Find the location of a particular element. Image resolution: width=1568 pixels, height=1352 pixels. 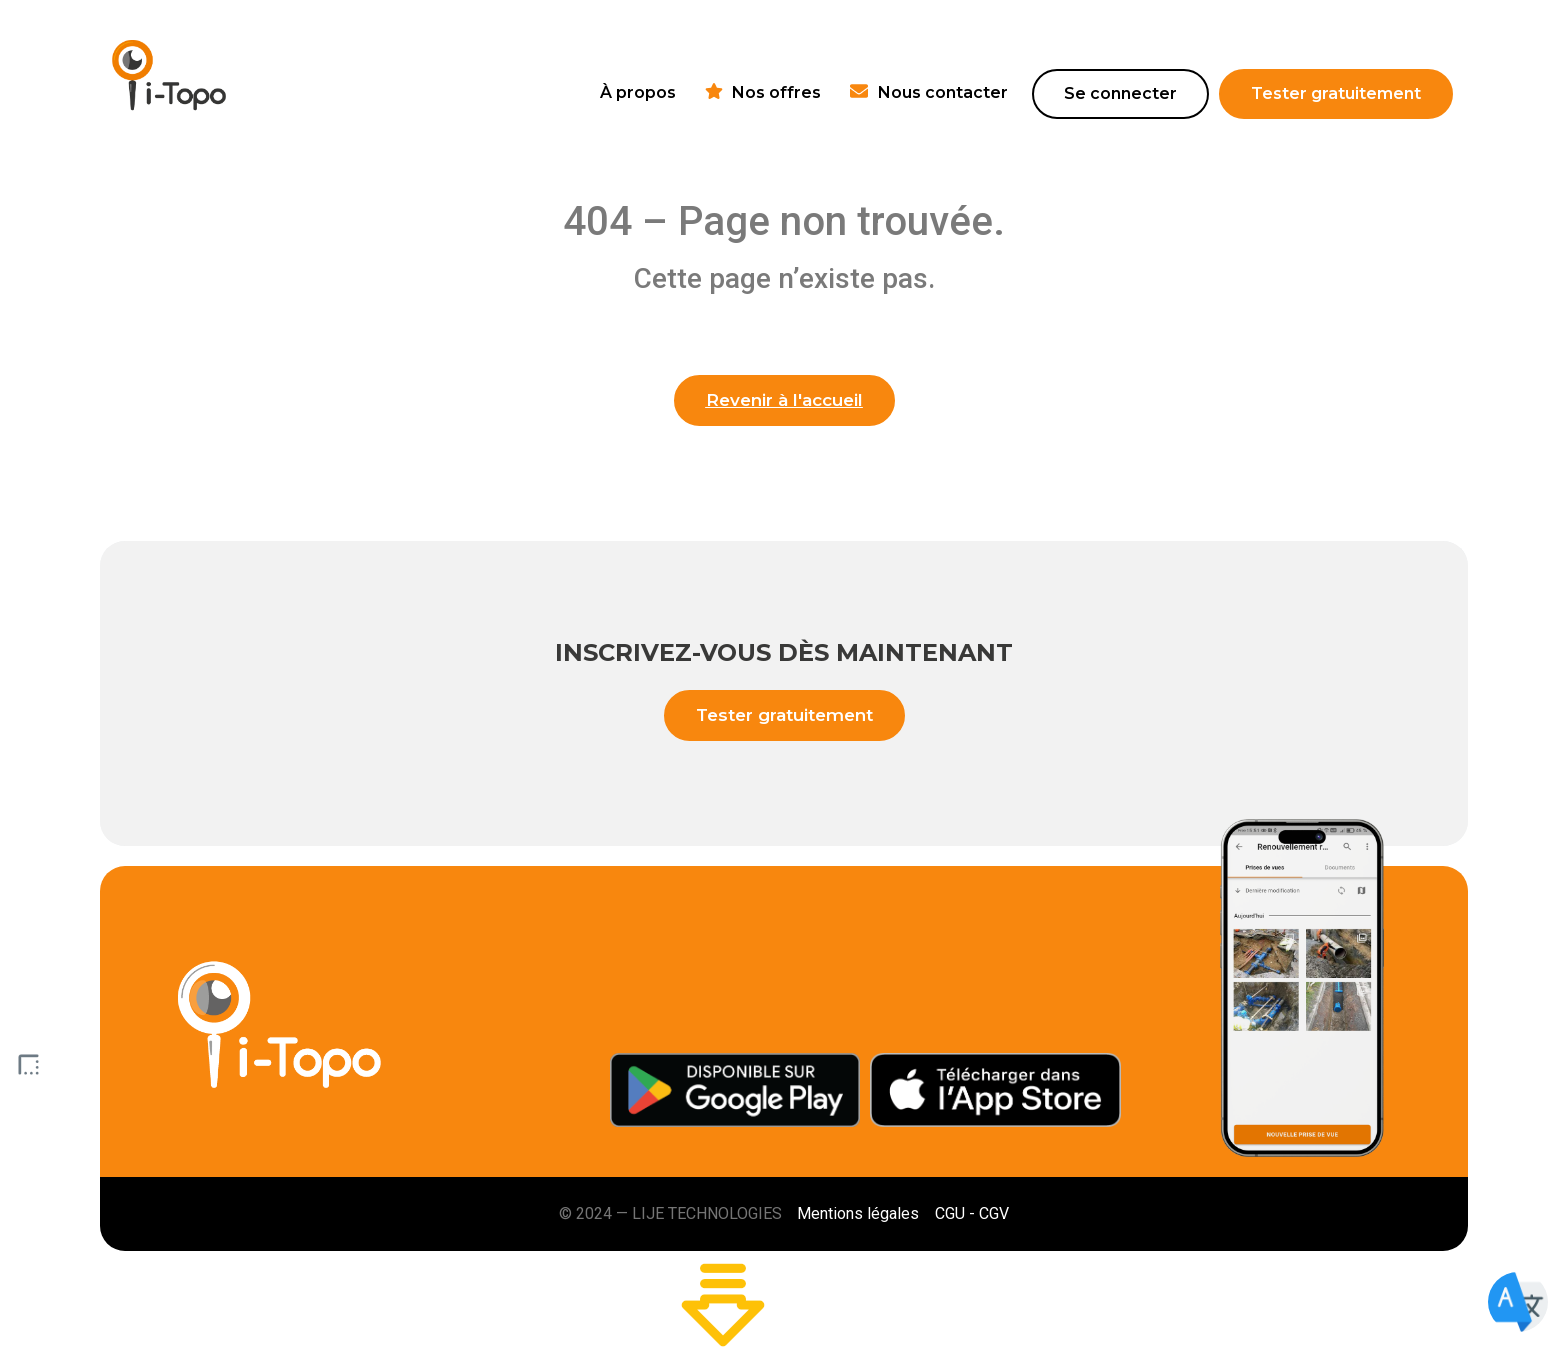

download file or content is located at coordinates (723, 1302).